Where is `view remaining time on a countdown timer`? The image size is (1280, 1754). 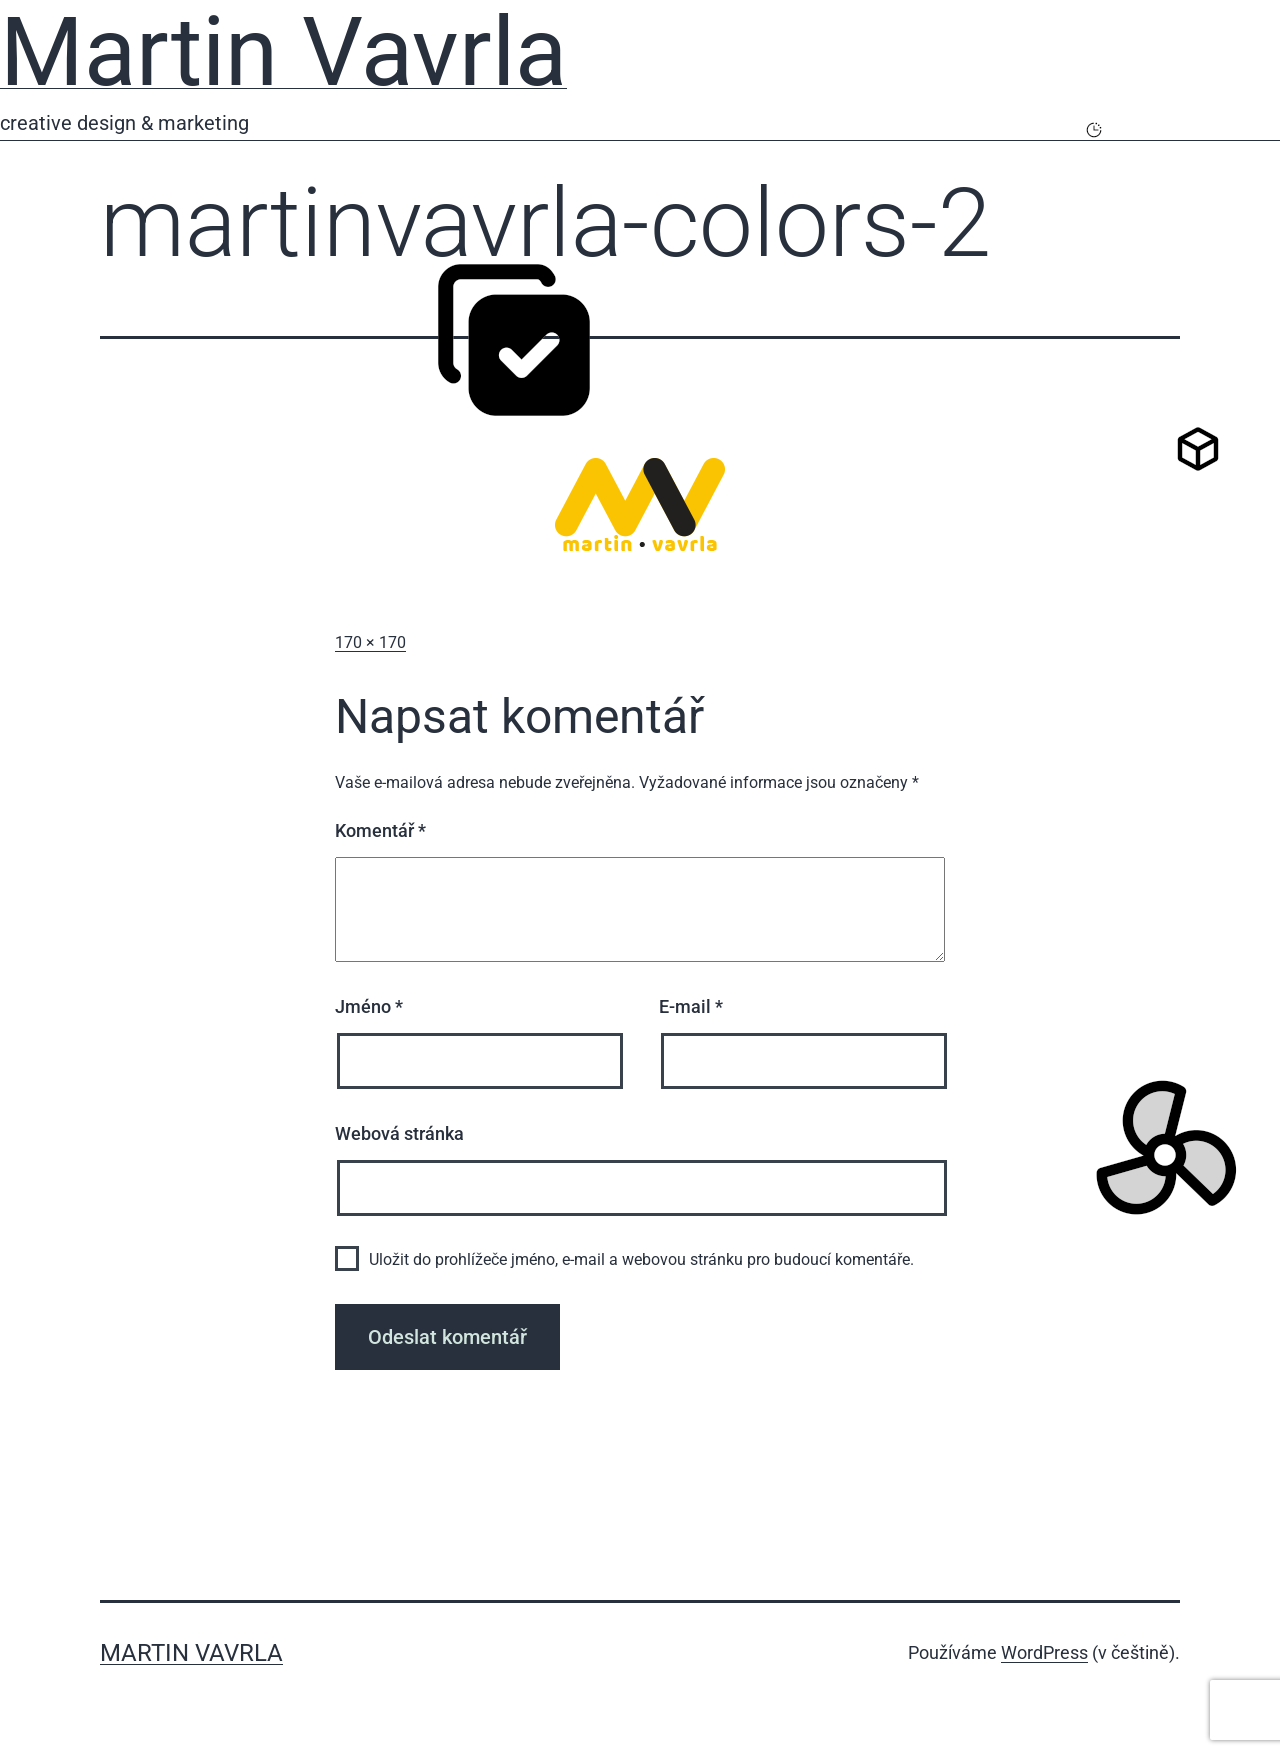
view remaining time on a countdown timer is located at coordinates (1094, 130).